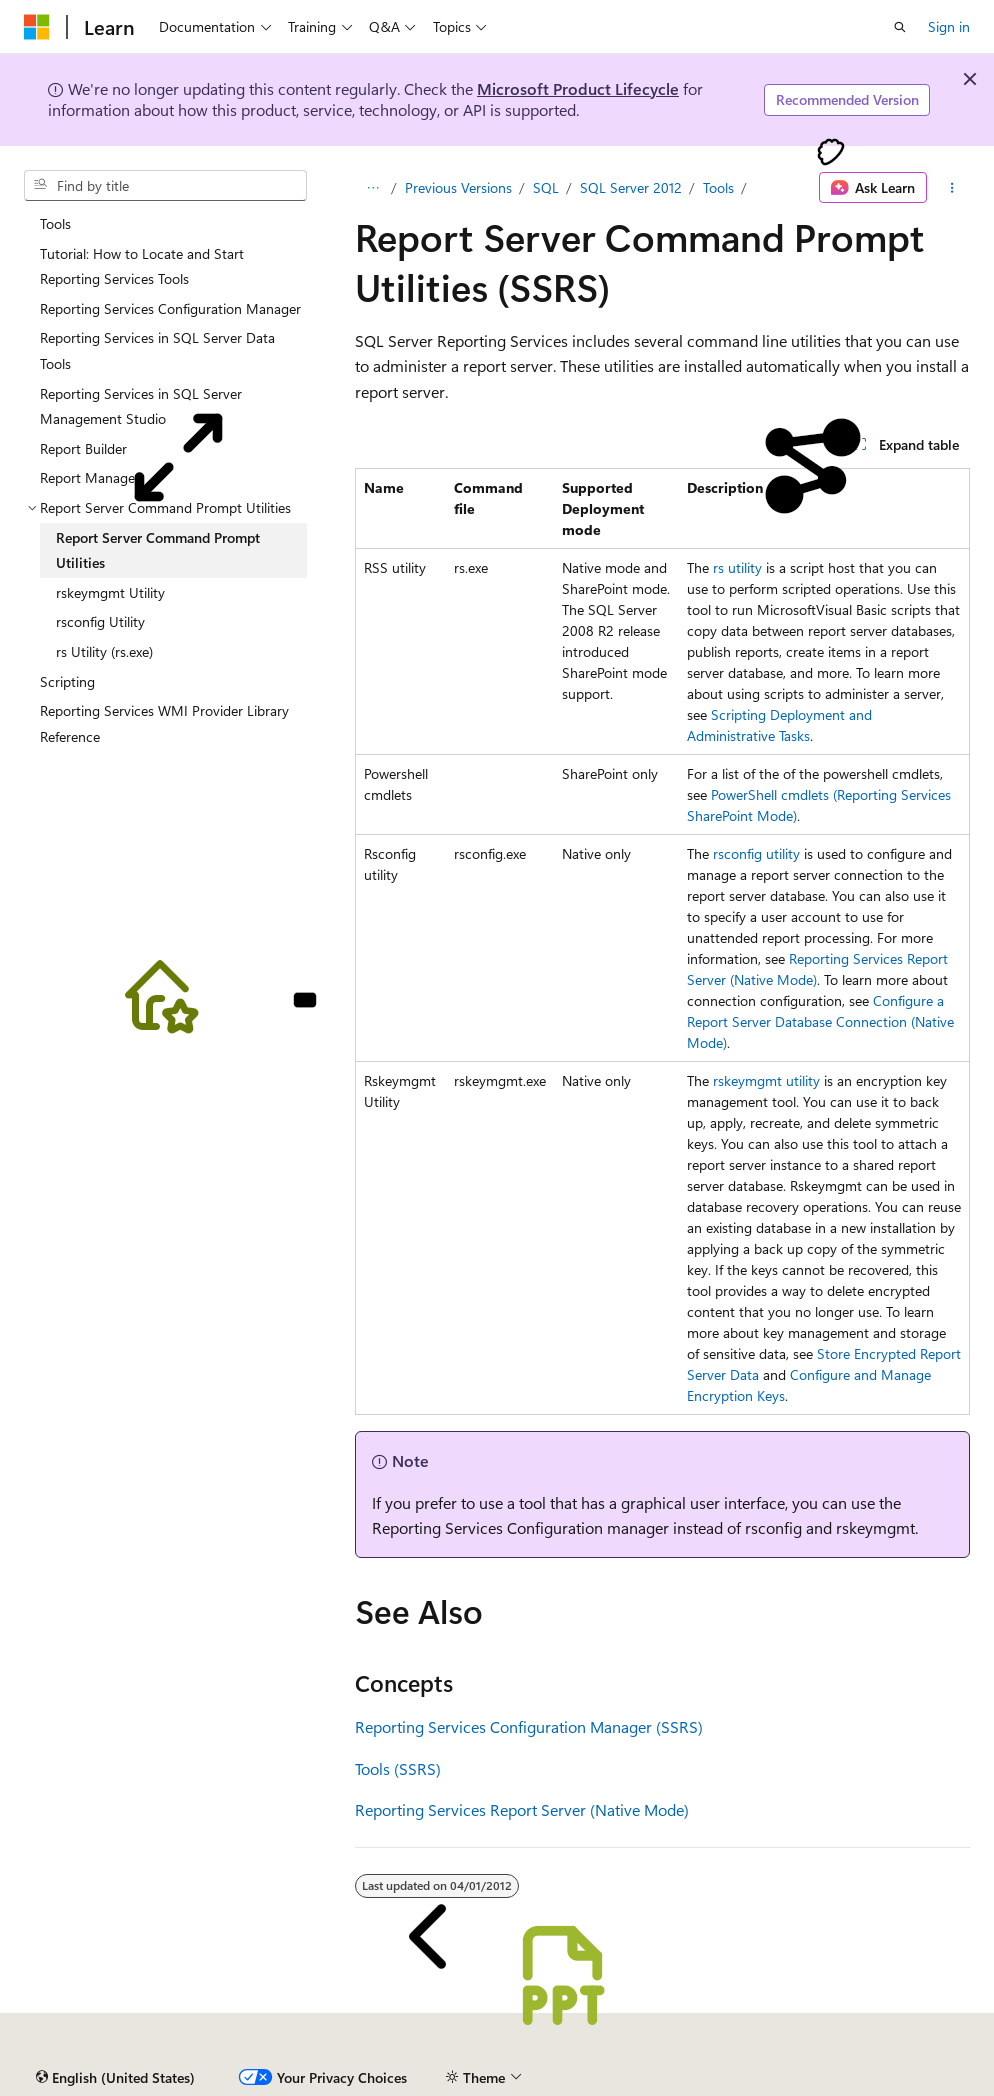 This screenshot has height=2096, width=994. What do you see at coordinates (831, 152) in the screenshot?
I see `browse asian cuisine or dumpling restaurants` at bounding box center [831, 152].